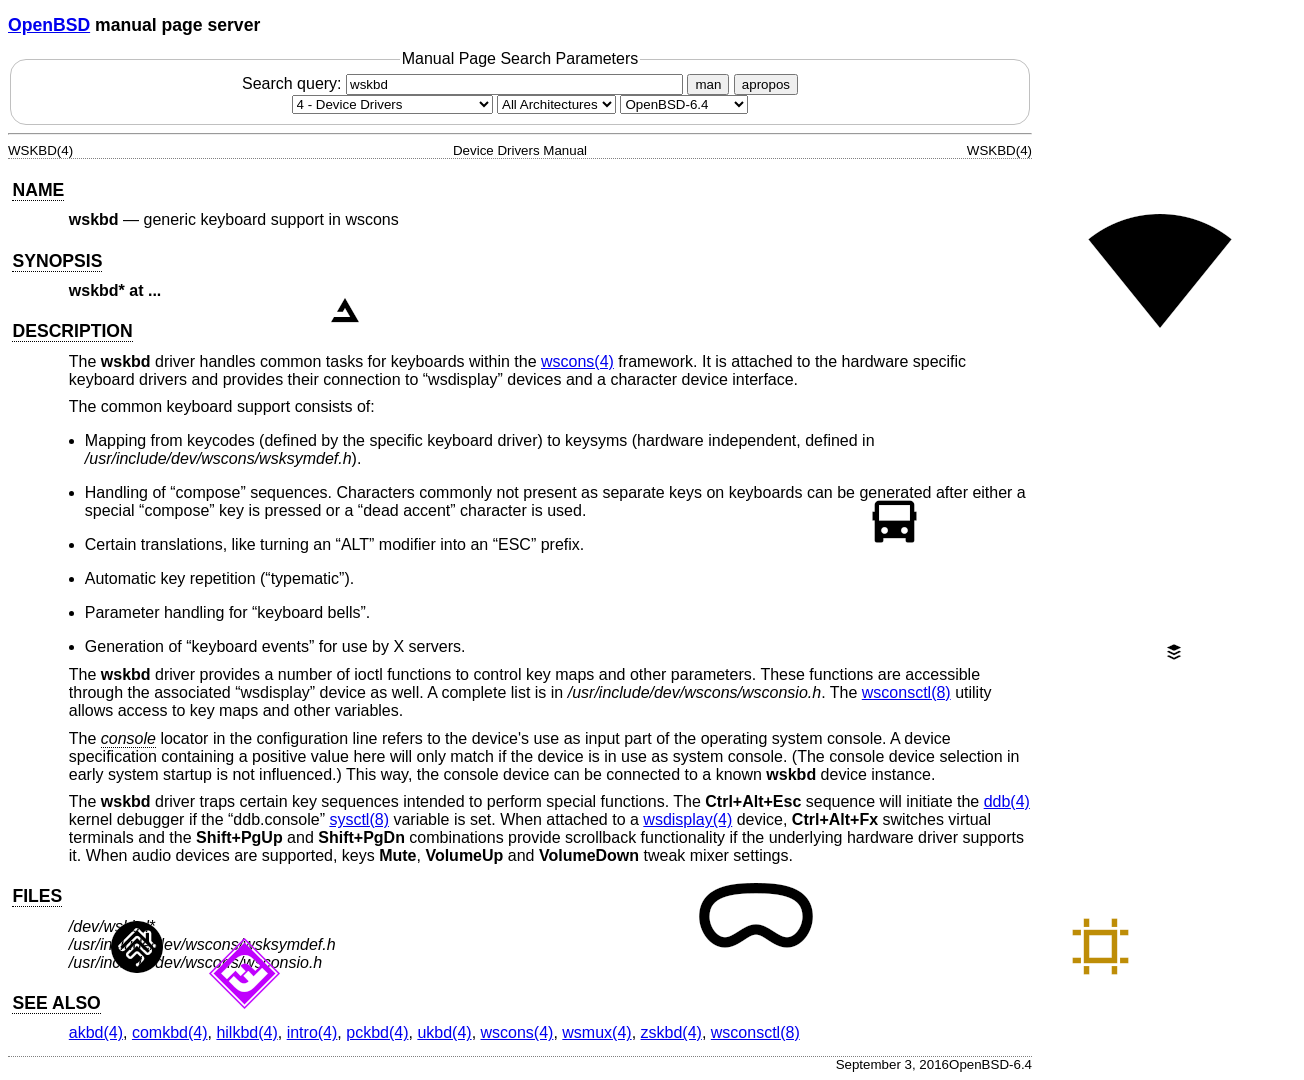 This screenshot has height=1080, width=1304. Describe the element at coordinates (756, 914) in the screenshot. I see `access virtual reality or immersive mode` at that location.